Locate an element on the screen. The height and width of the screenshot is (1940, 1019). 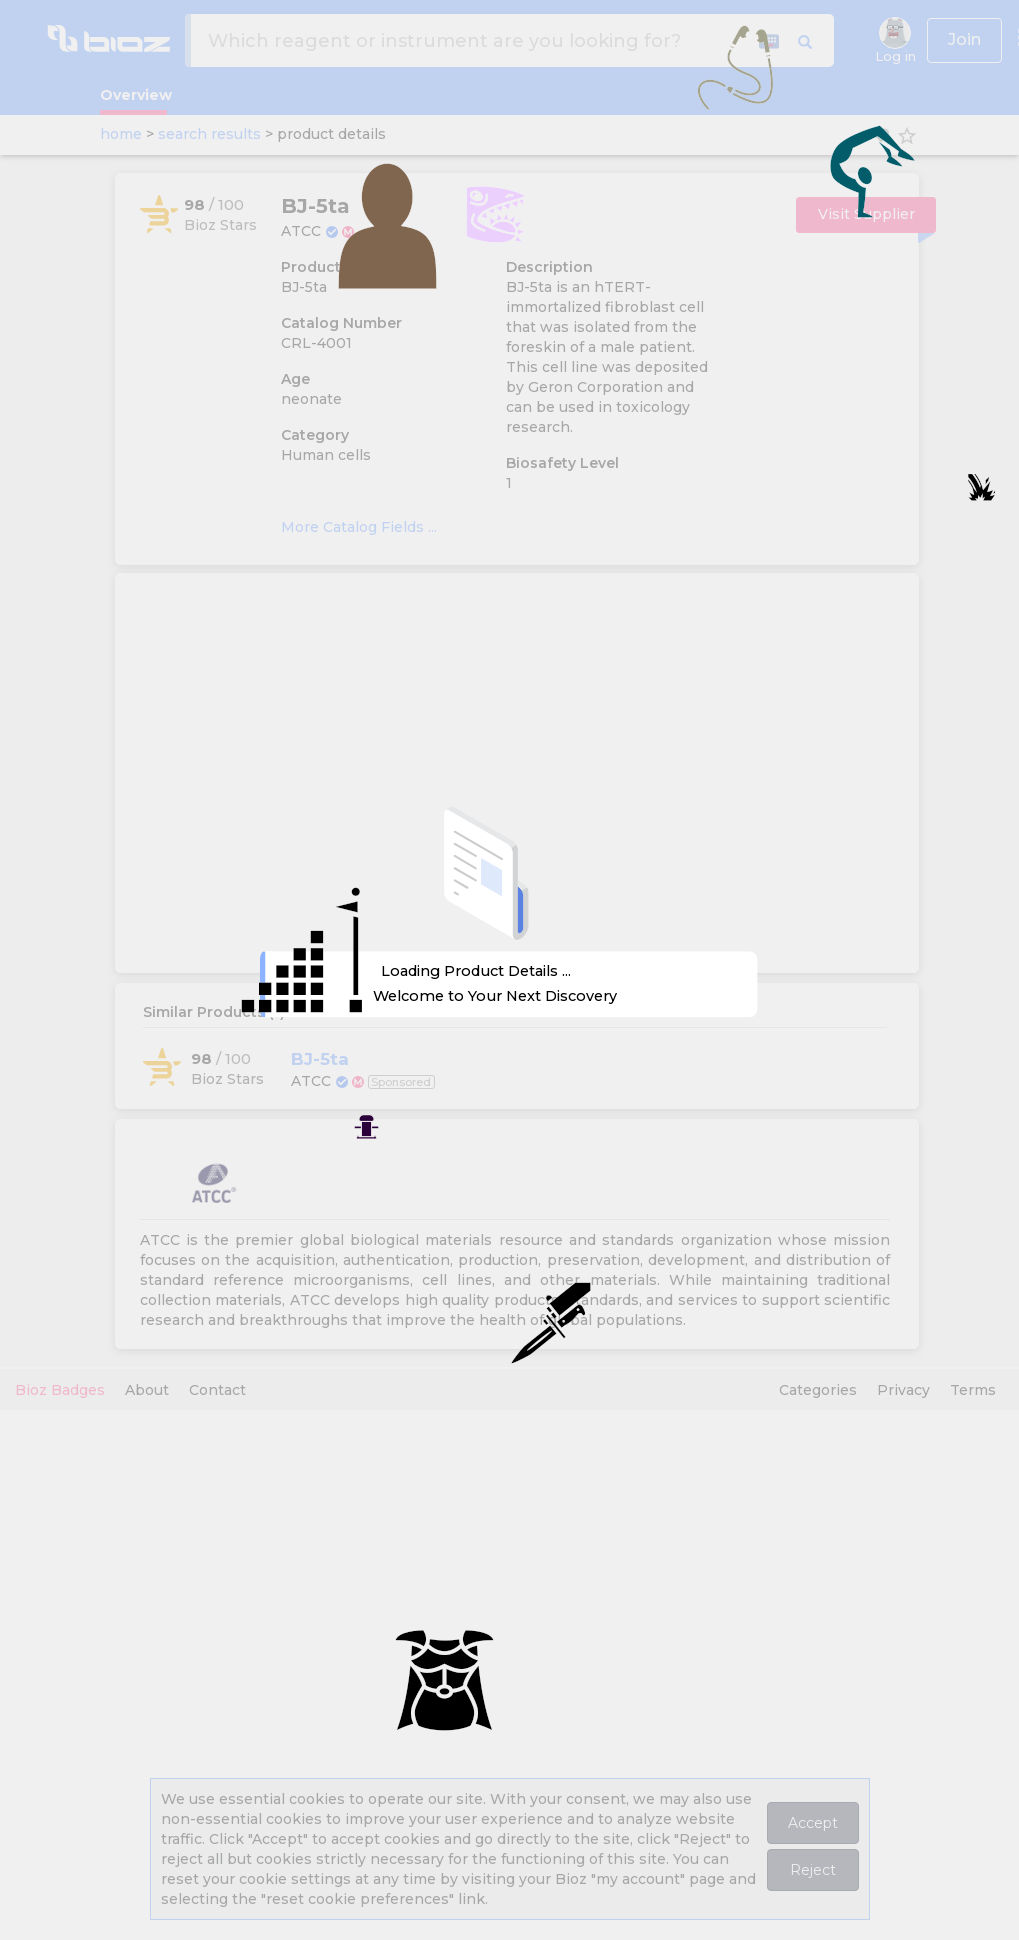
indicates fall damage or impact event is located at coordinates (981, 487).